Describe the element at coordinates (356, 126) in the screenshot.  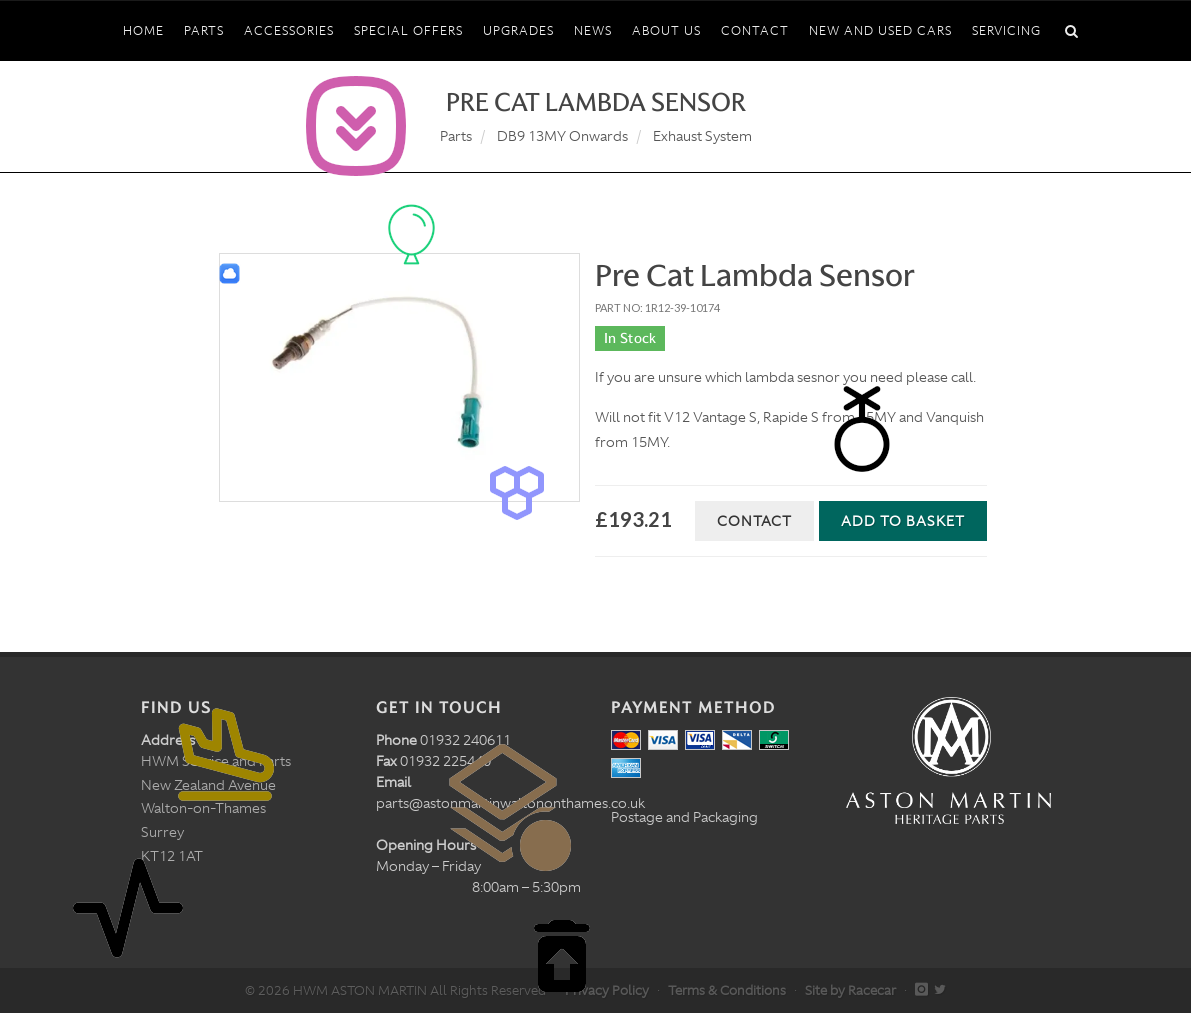
I see `expand content or show more items below` at that location.